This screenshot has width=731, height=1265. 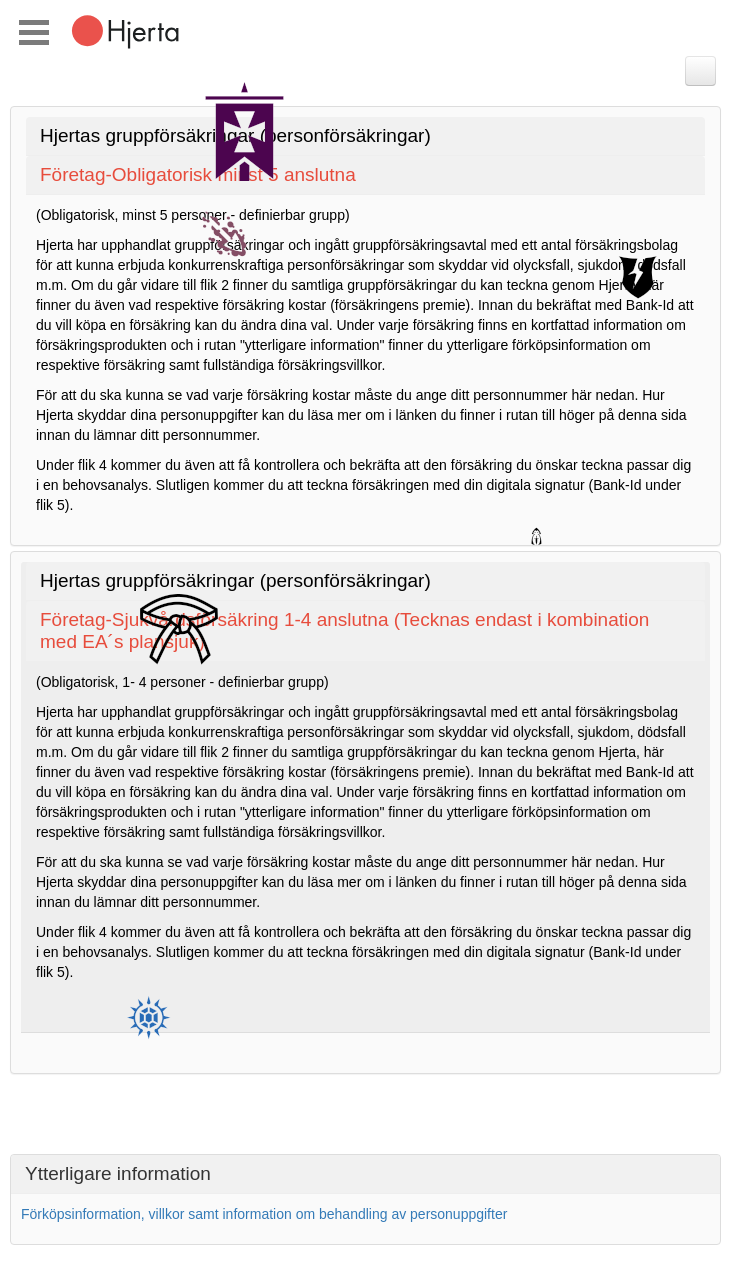 I want to click on indicates a rare or legendary item, so click(x=148, y=1017).